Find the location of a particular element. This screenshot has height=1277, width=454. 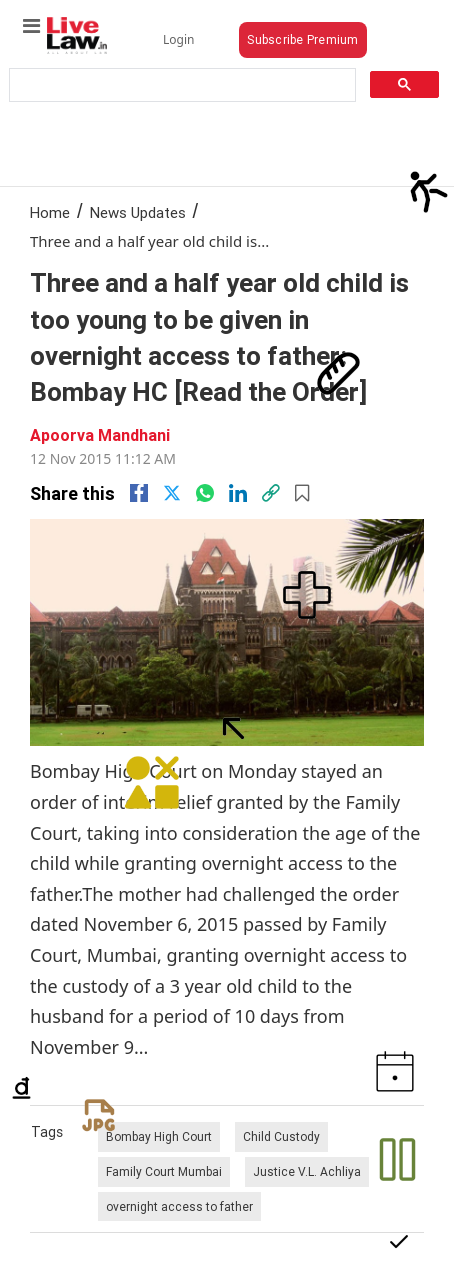

view or open a JPG image file is located at coordinates (99, 1116).